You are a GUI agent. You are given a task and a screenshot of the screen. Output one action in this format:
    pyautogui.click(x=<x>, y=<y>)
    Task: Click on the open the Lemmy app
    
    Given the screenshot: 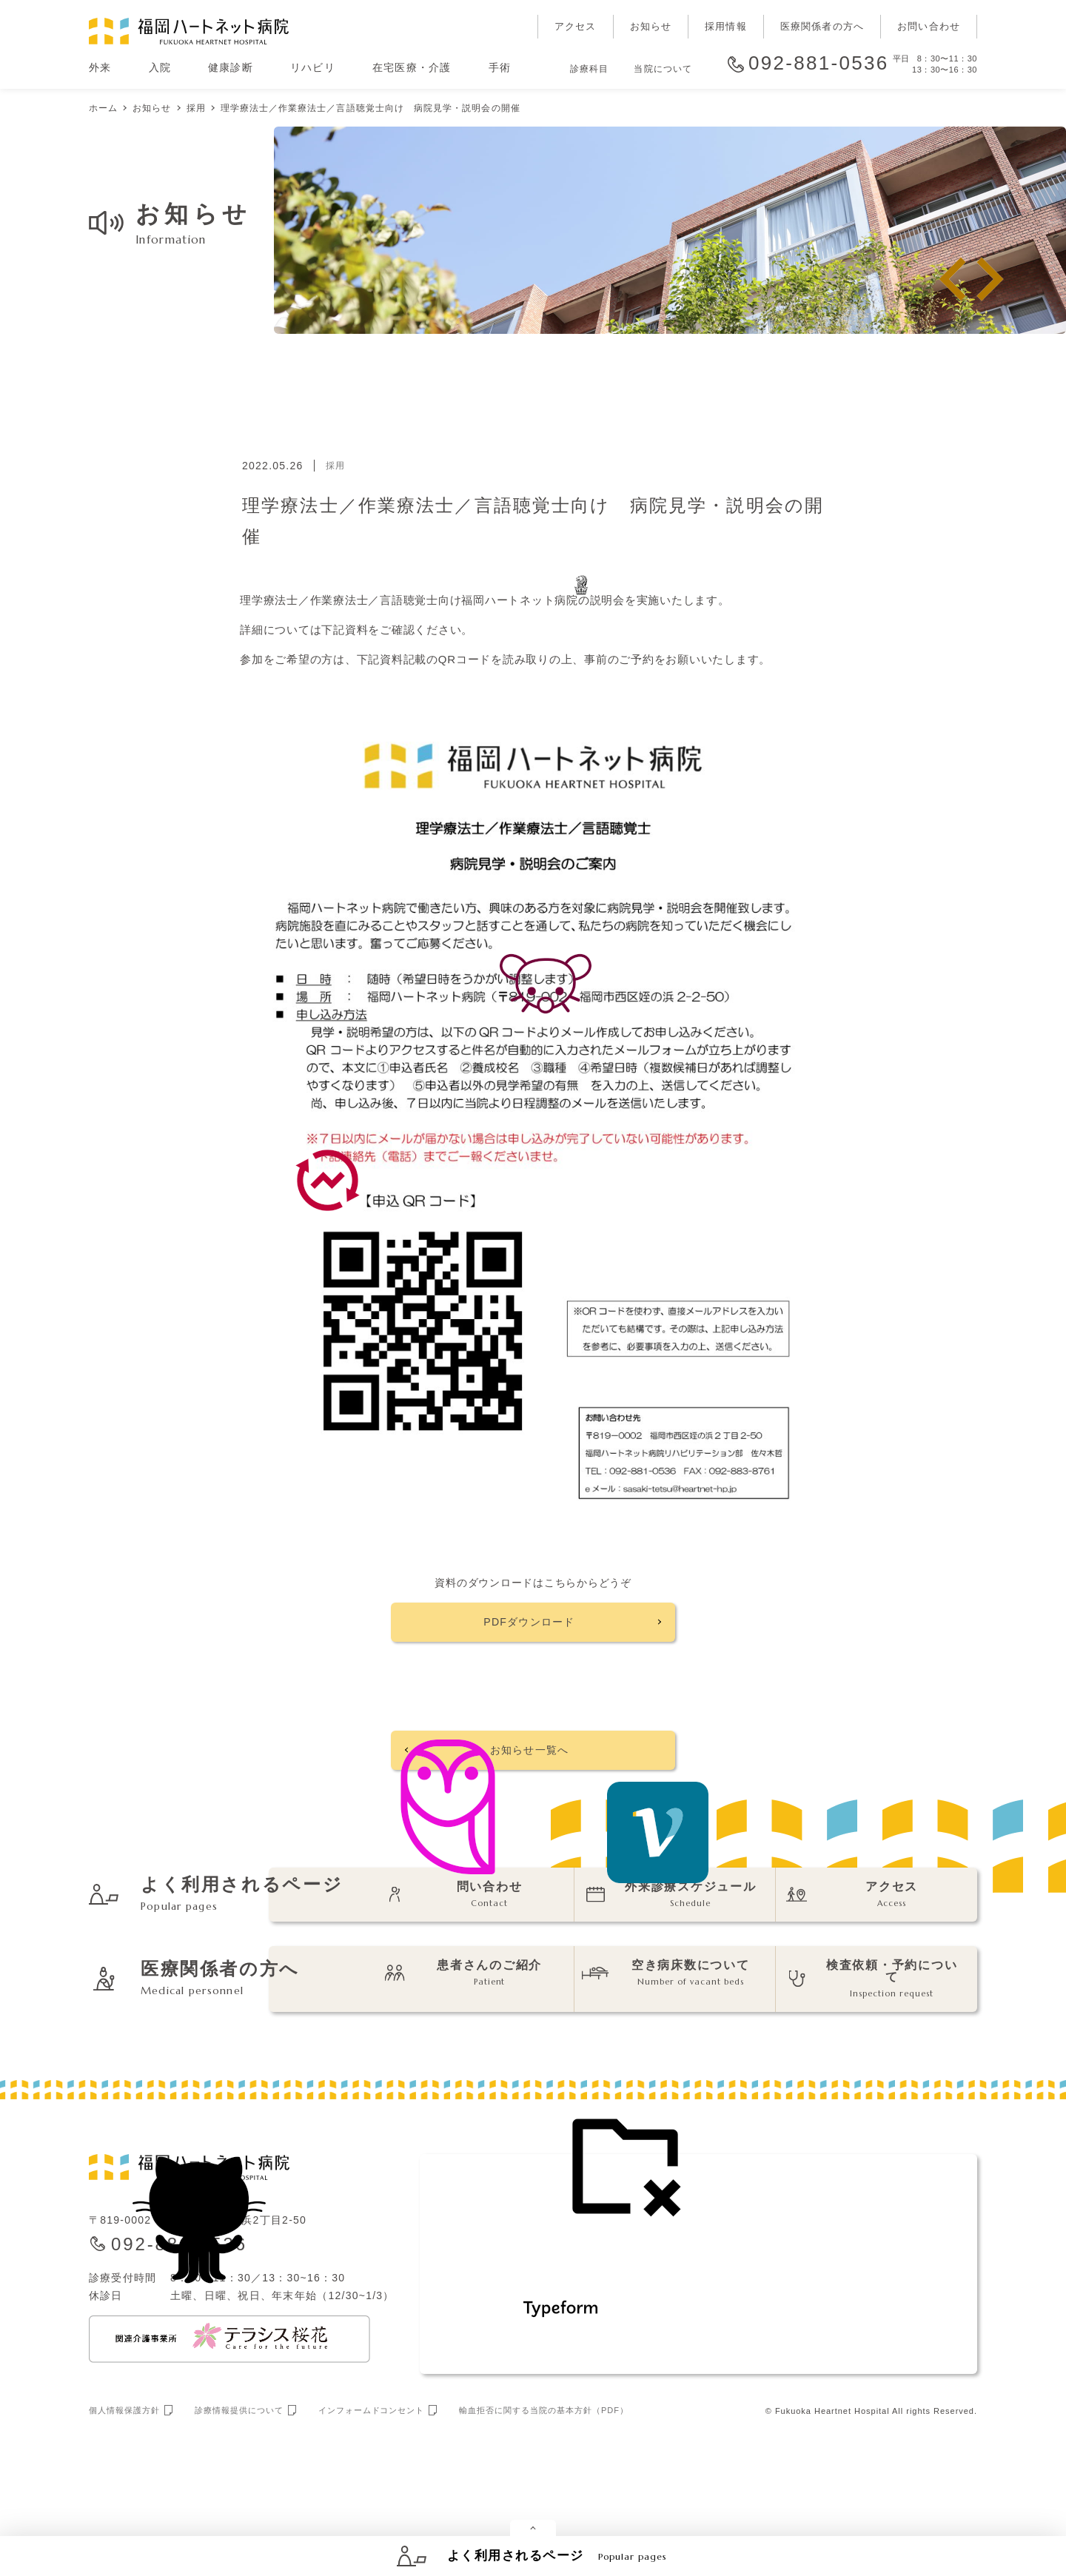 What is the action you would take?
    pyautogui.click(x=546, y=984)
    